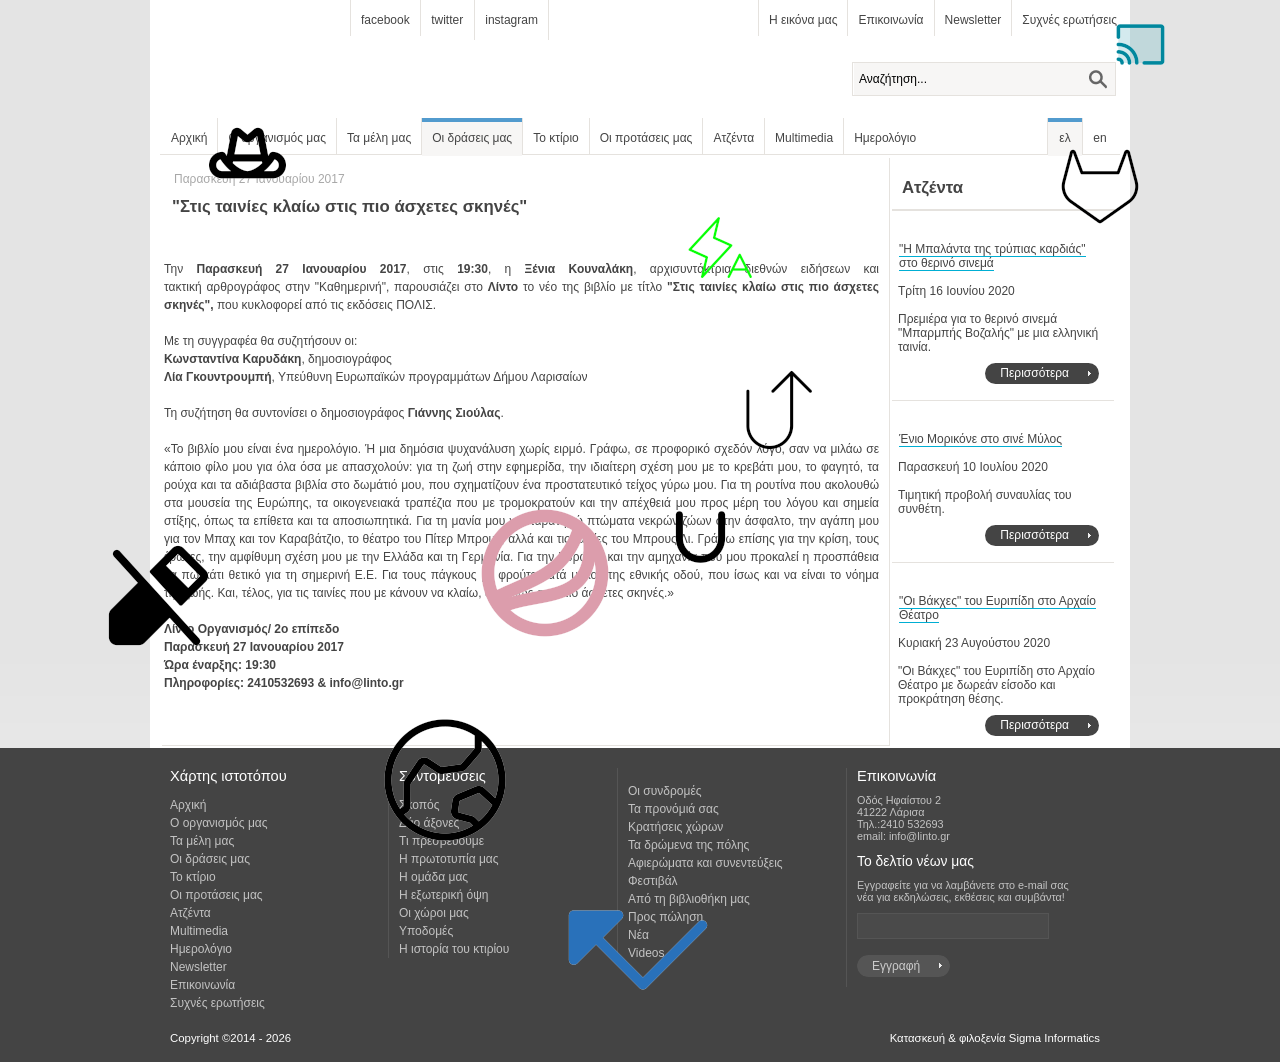  Describe the element at coordinates (700, 533) in the screenshot. I see `combine or merge selected items` at that location.